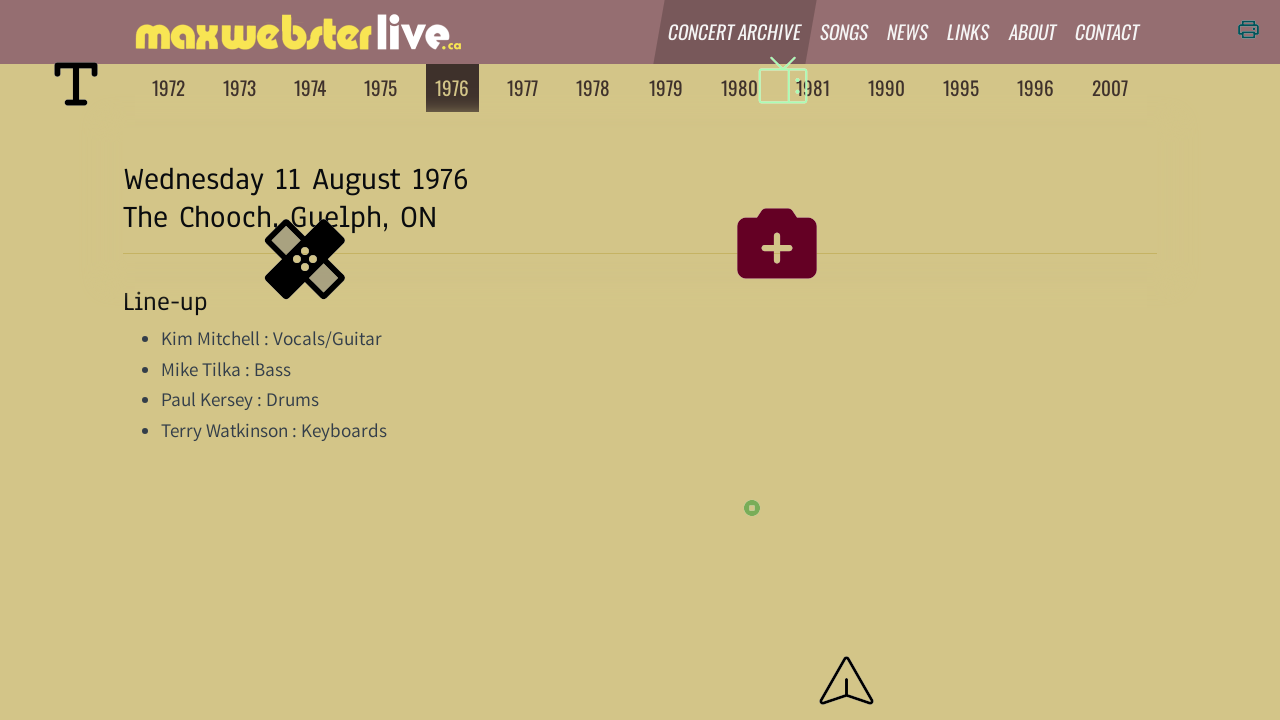  What do you see at coordinates (76, 84) in the screenshot?
I see `format text or change font style` at bounding box center [76, 84].